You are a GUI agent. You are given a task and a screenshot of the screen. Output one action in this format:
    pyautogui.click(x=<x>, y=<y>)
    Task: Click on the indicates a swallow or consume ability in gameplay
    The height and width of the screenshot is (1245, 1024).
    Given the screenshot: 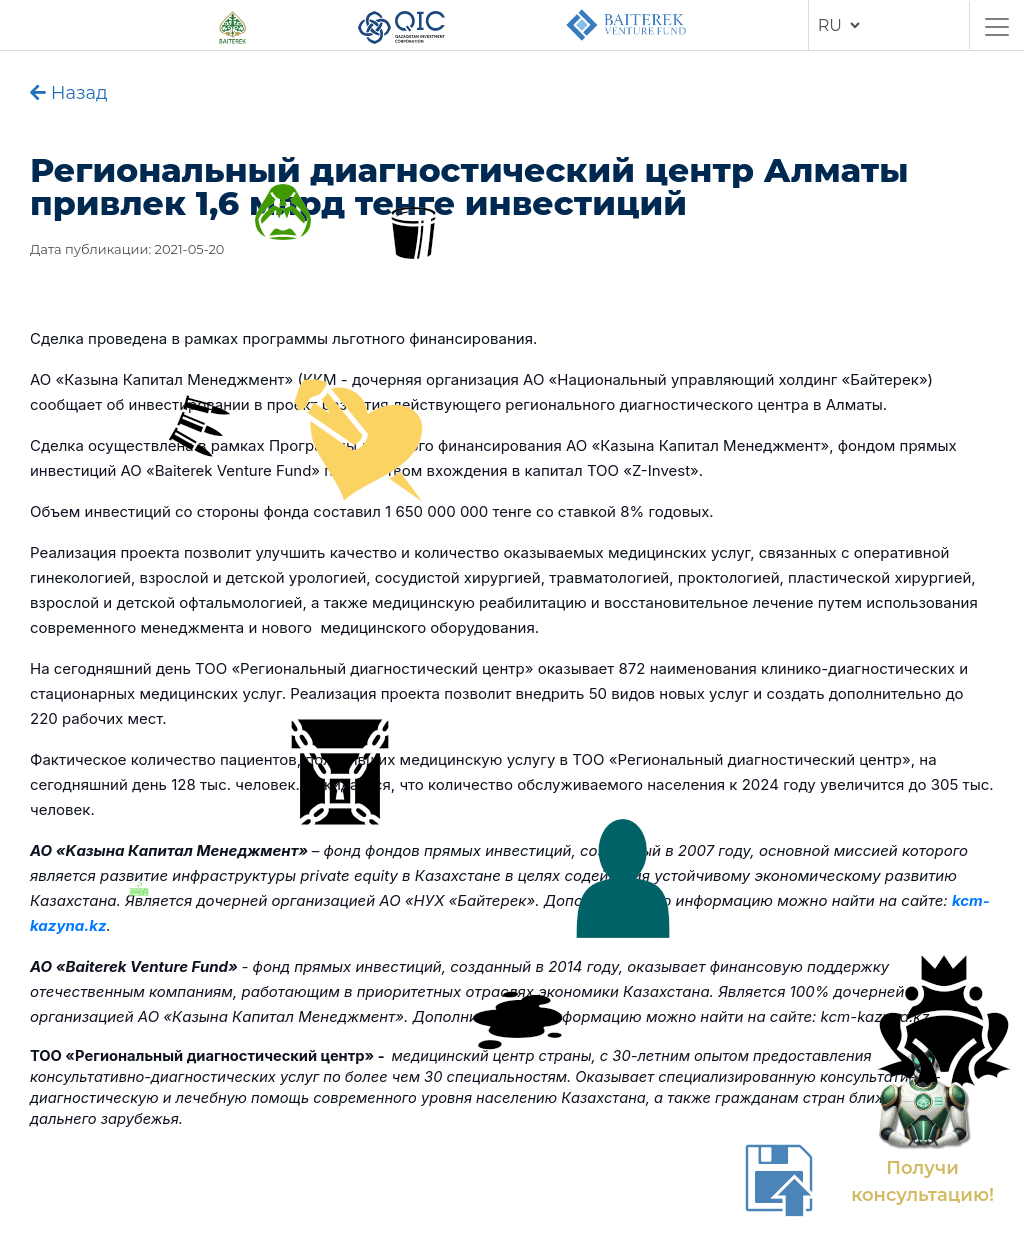 What is the action you would take?
    pyautogui.click(x=283, y=212)
    